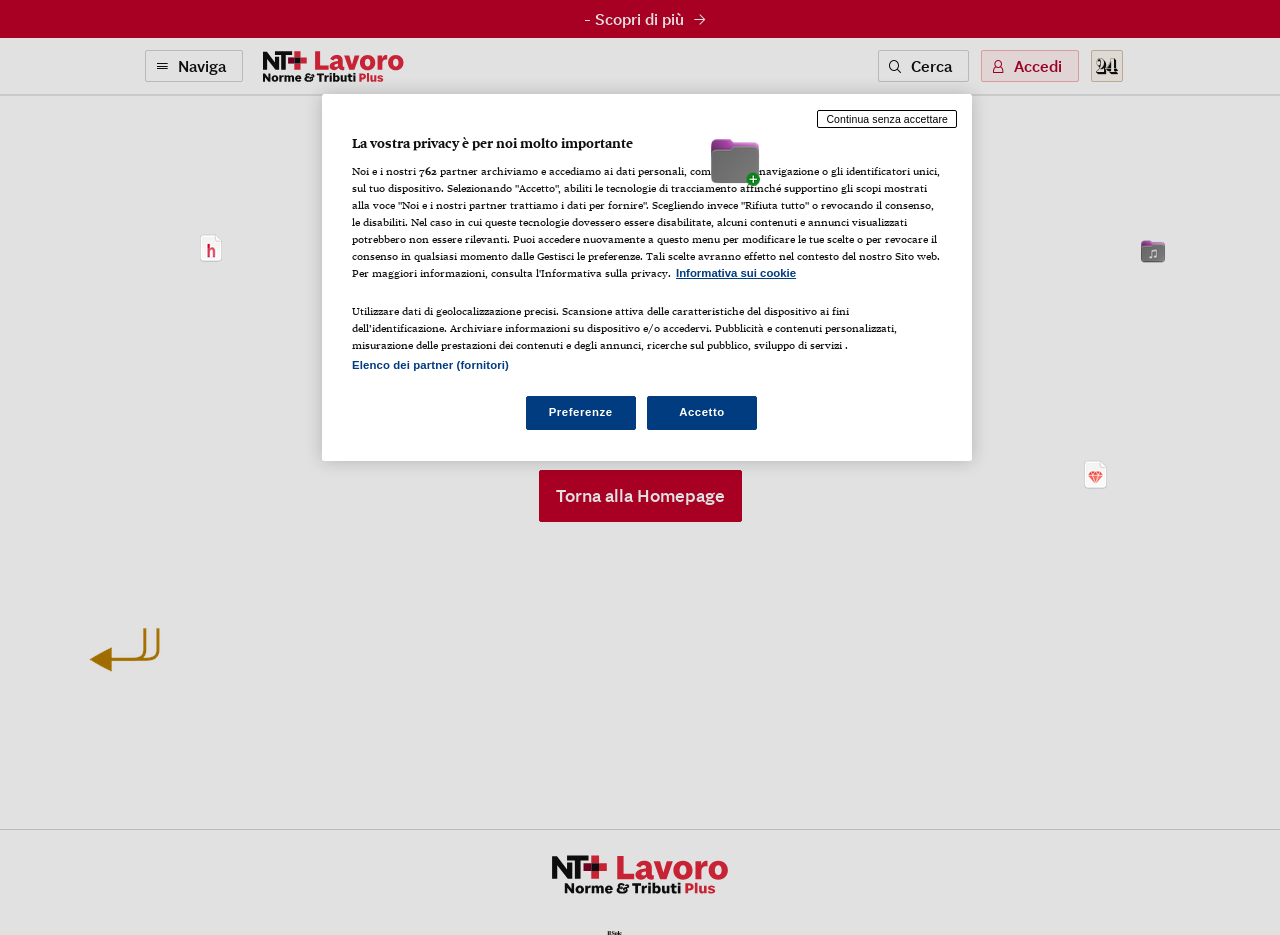  What do you see at coordinates (1095, 474) in the screenshot?
I see `ruby programming language source file` at bounding box center [1095, 474].